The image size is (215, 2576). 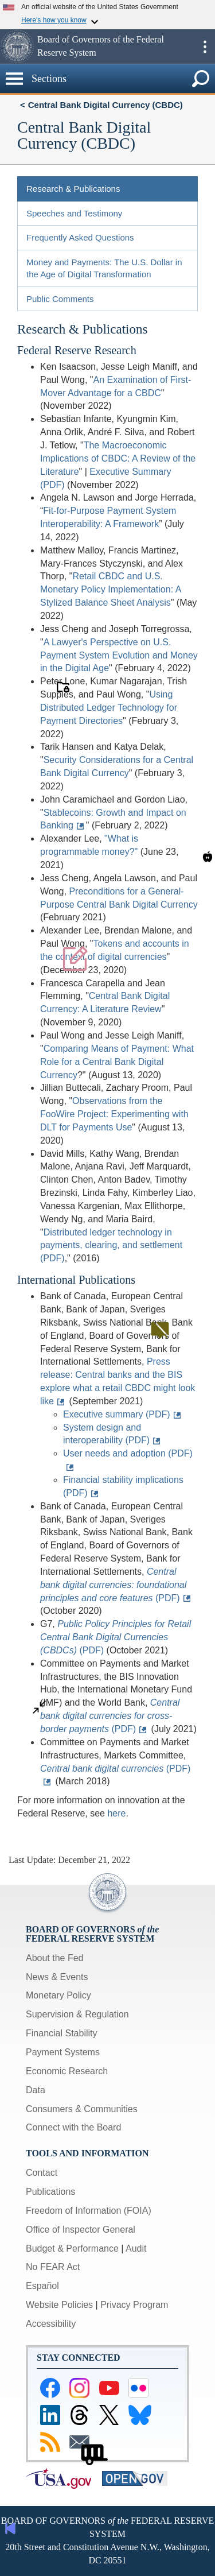 I want to click on view trailer or towing equipment options, so click(x=93, y=2454).